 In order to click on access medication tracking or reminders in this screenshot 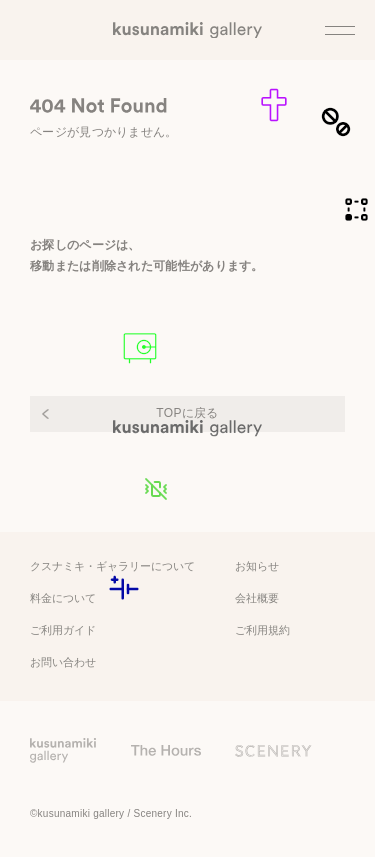, I will do `click(336, 122)`.